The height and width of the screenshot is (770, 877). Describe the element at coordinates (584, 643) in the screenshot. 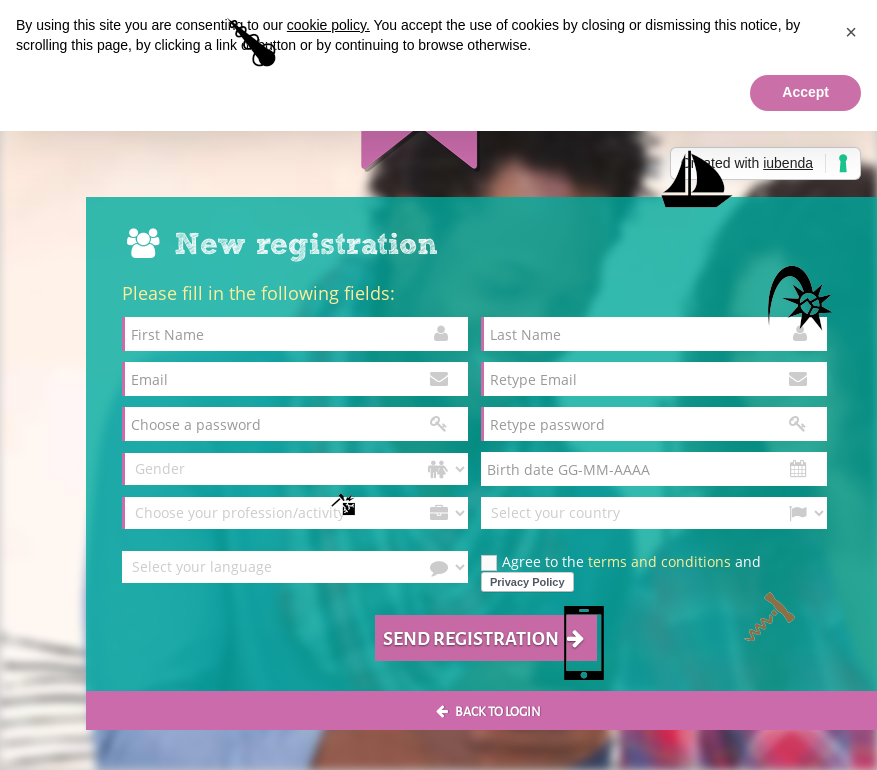

I see `access mobile device settings` at that location.